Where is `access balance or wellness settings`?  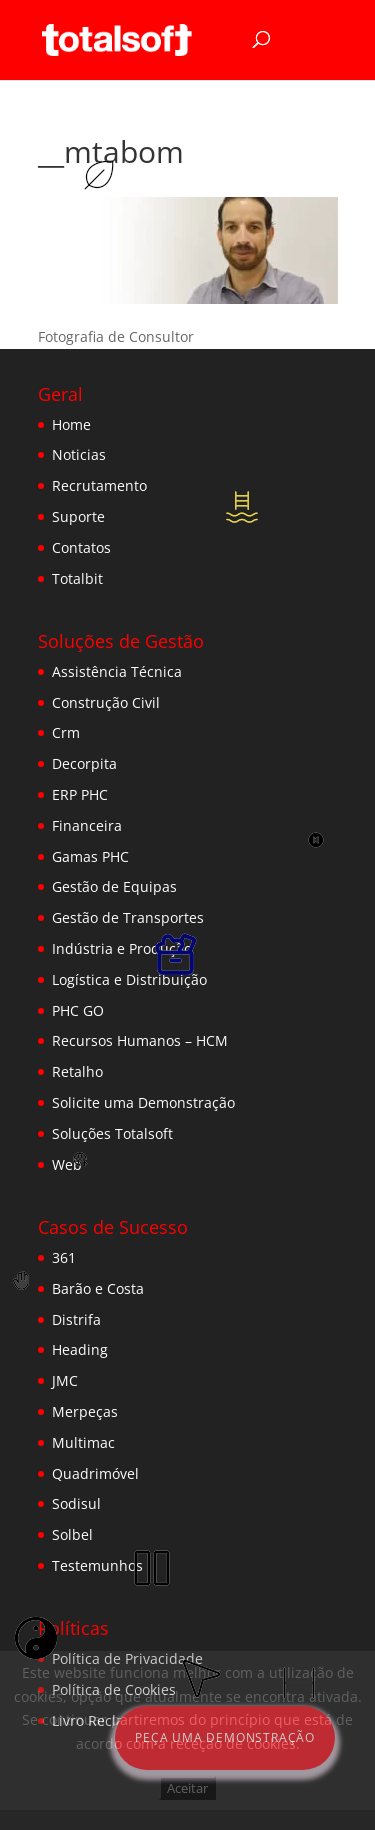 access balance or wellness settings is located at coordinates (36, 1638).